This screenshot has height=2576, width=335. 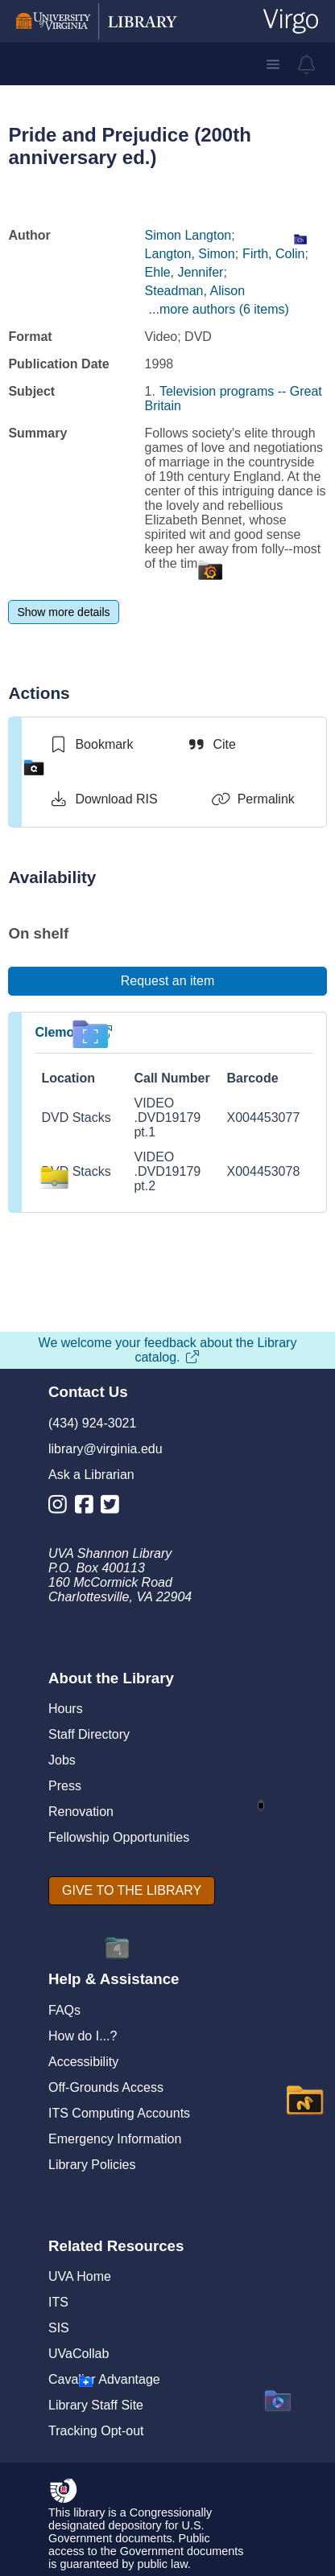 I want to click on open quixel assets folder, so click(x=34, y=768).